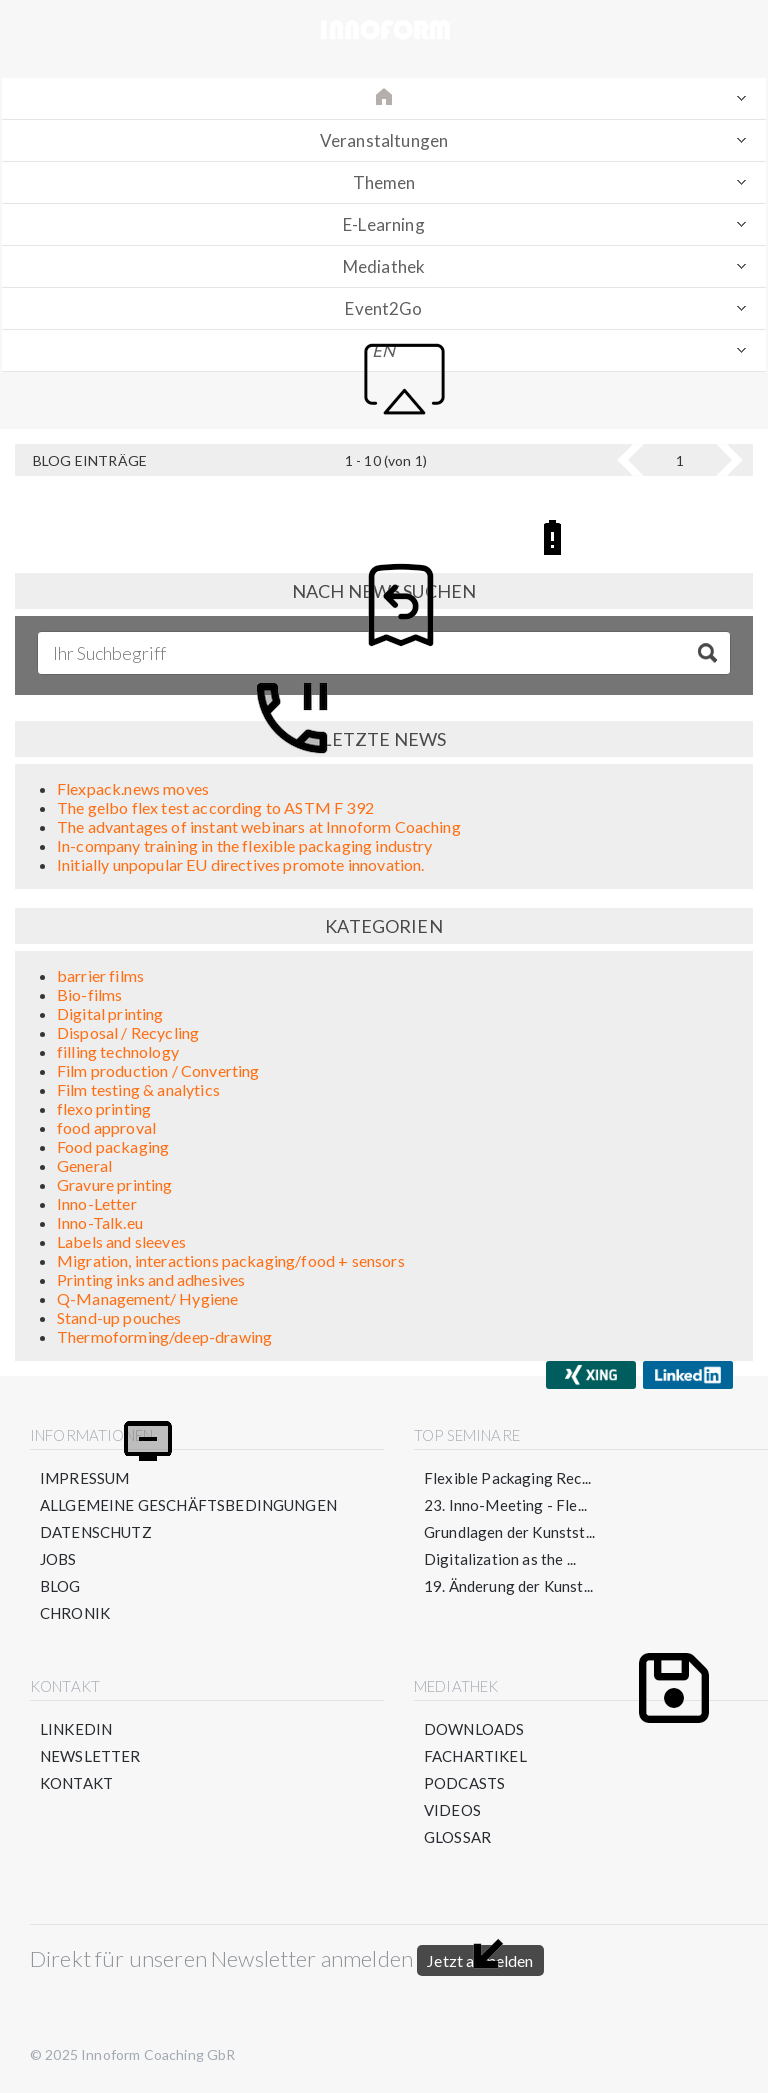 The width and height of the screenshot is (768, 2093). Describe the element at coordinates (674, 1688) in the screenshot. I see `save current file or document` at that location.